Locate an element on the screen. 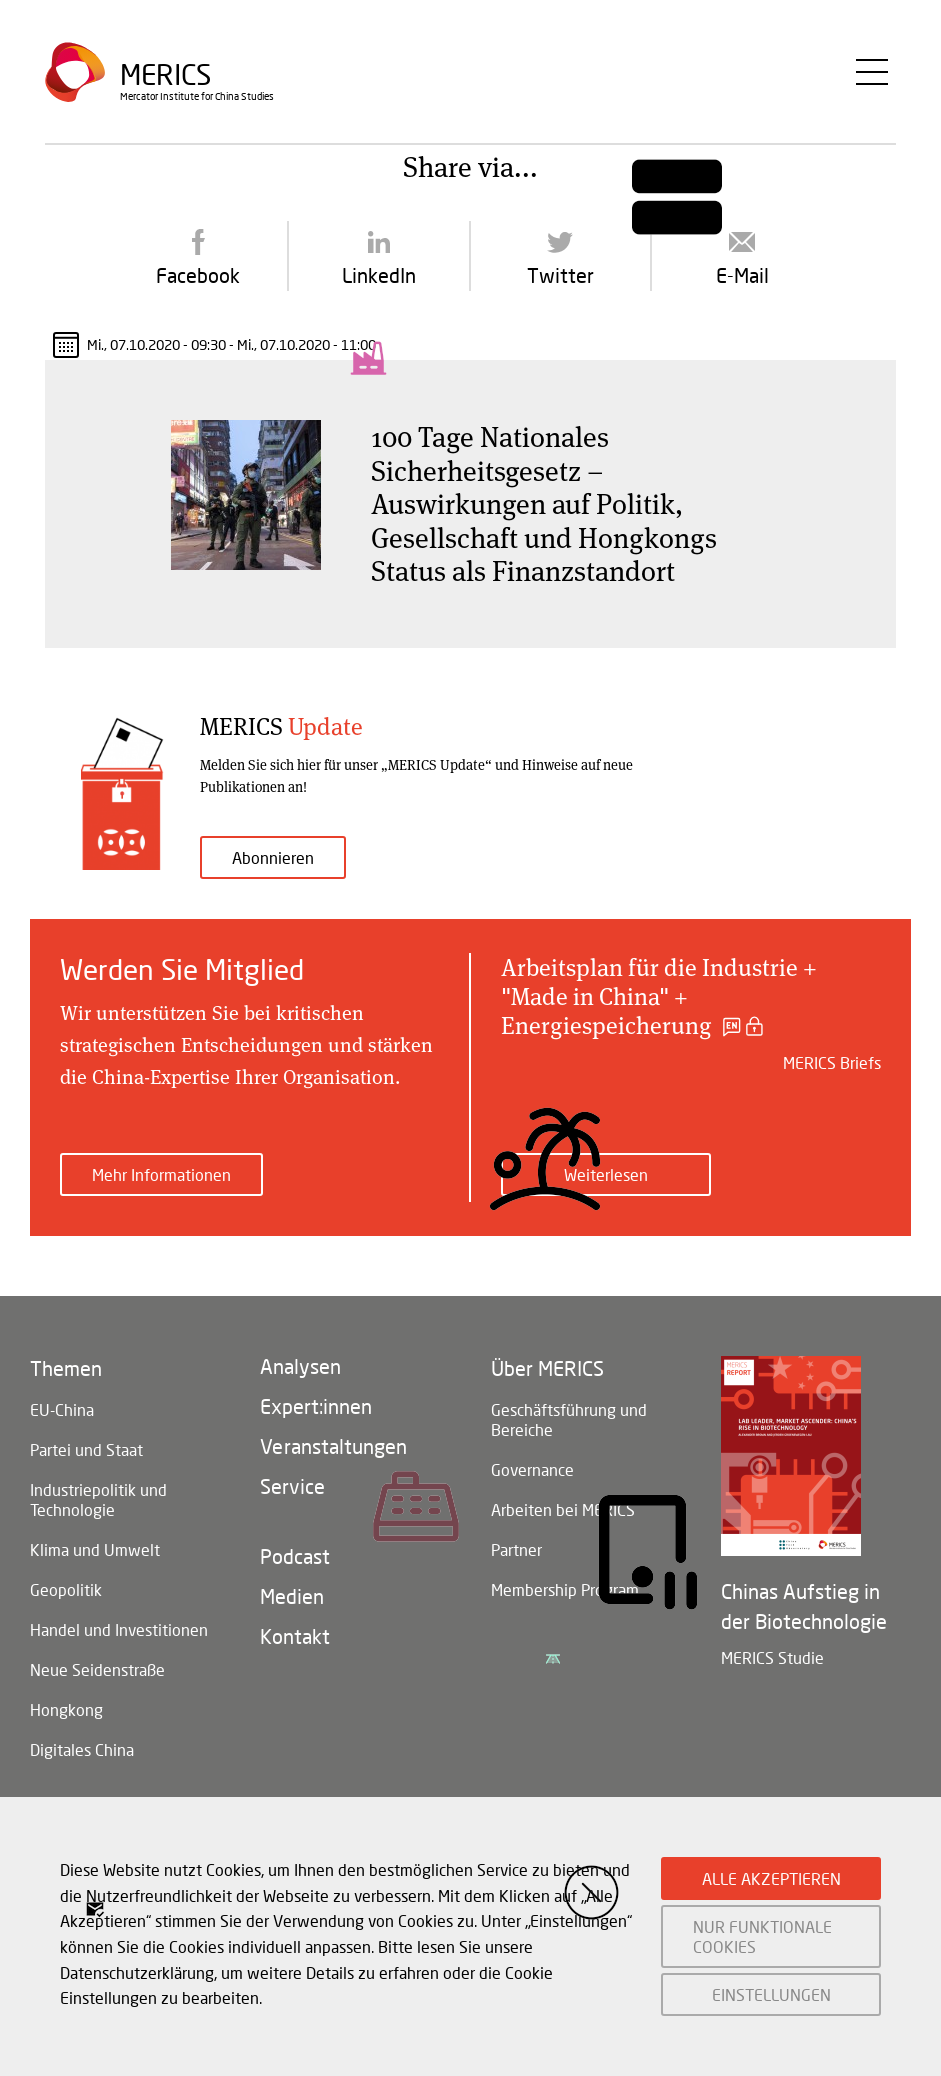 Image resolution: width=941 pixels, height=2076 pixels. view vacation or travel destinations is located at coordinates (545, 1159).